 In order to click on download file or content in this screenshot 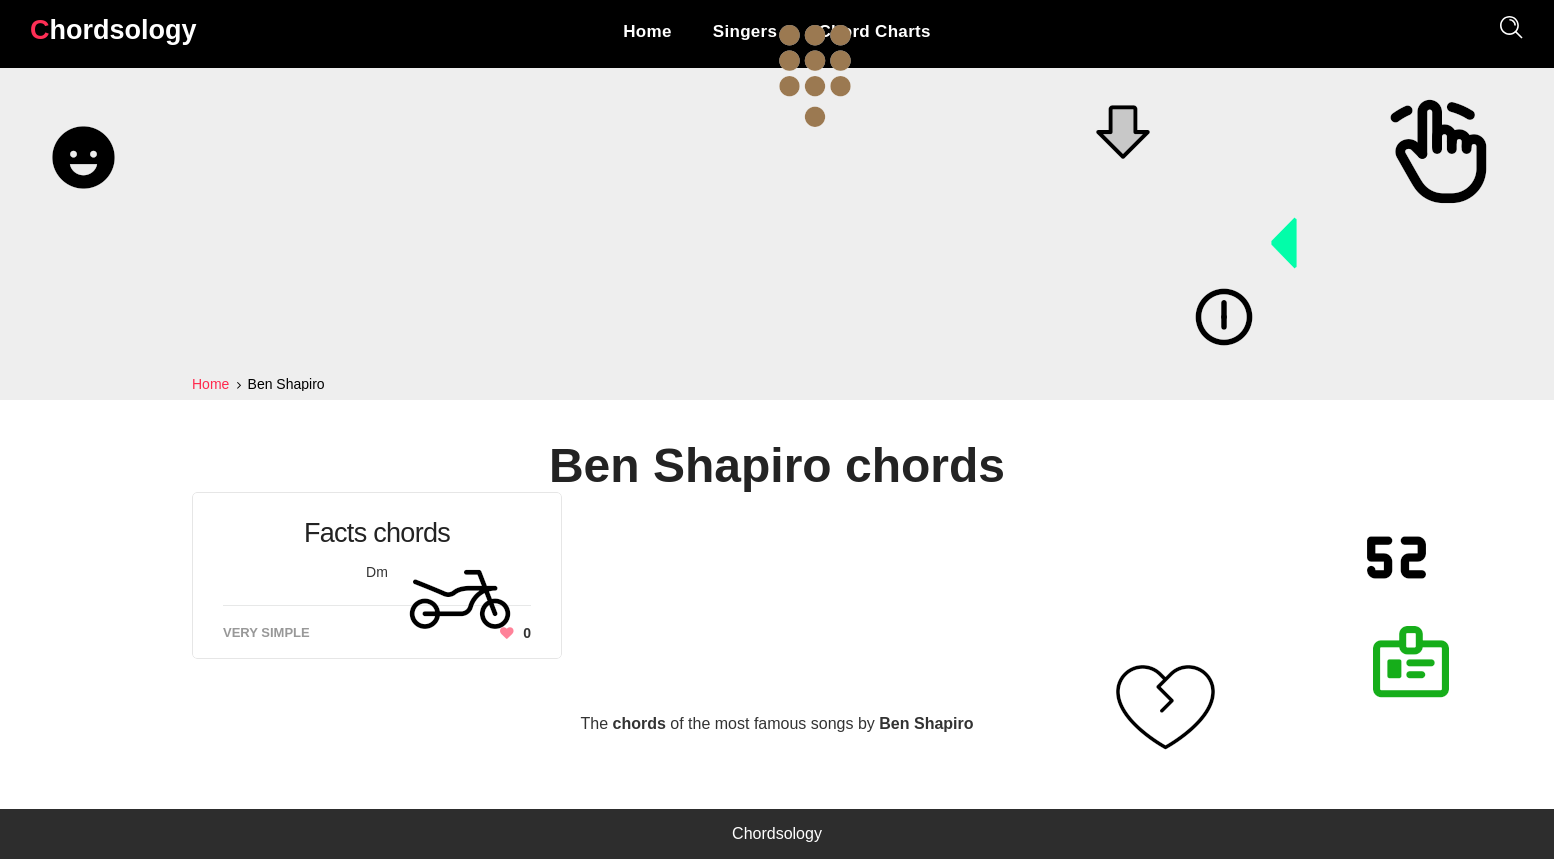, I will do `click(1123, 130)`.